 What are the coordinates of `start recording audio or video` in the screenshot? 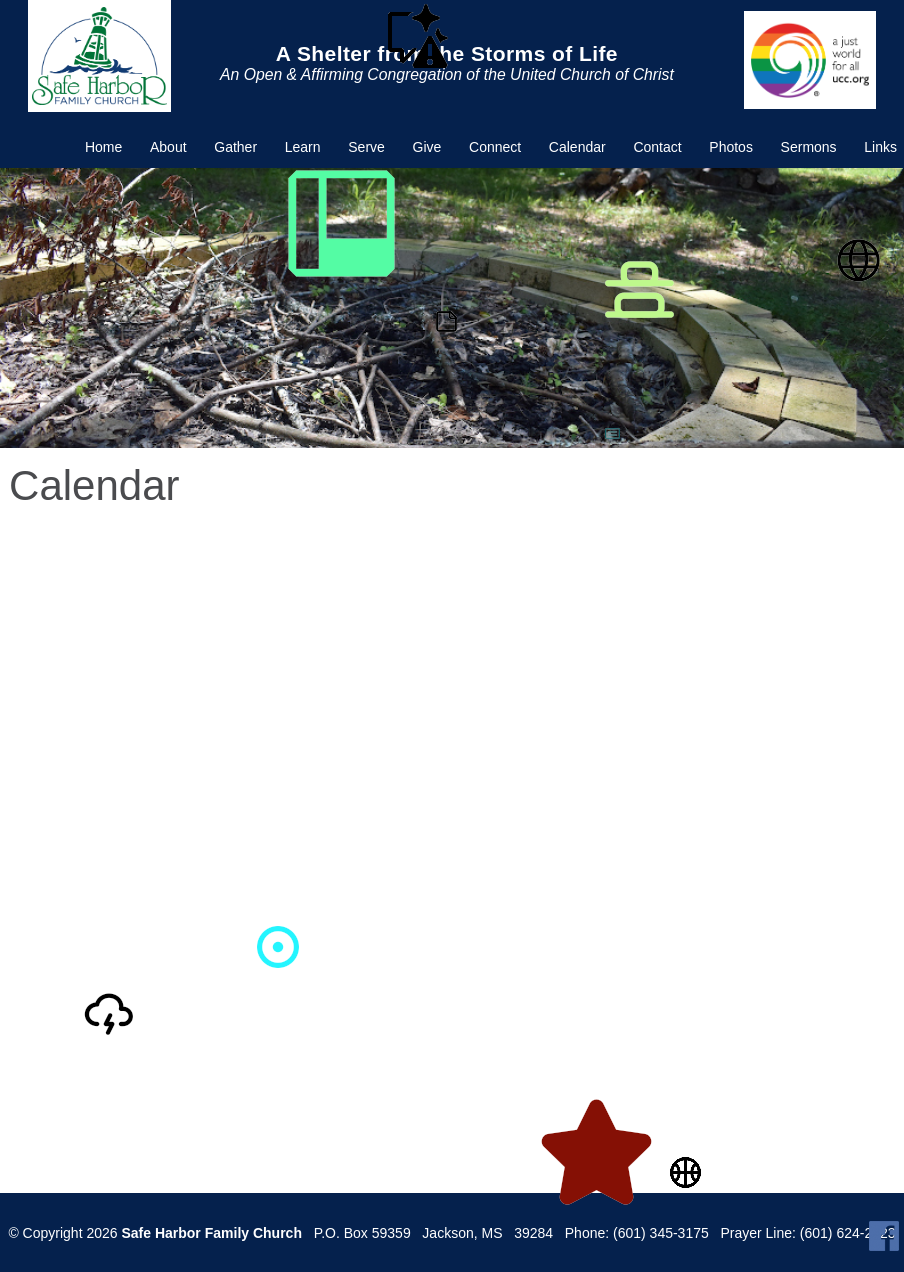 It's located at (278, 947).